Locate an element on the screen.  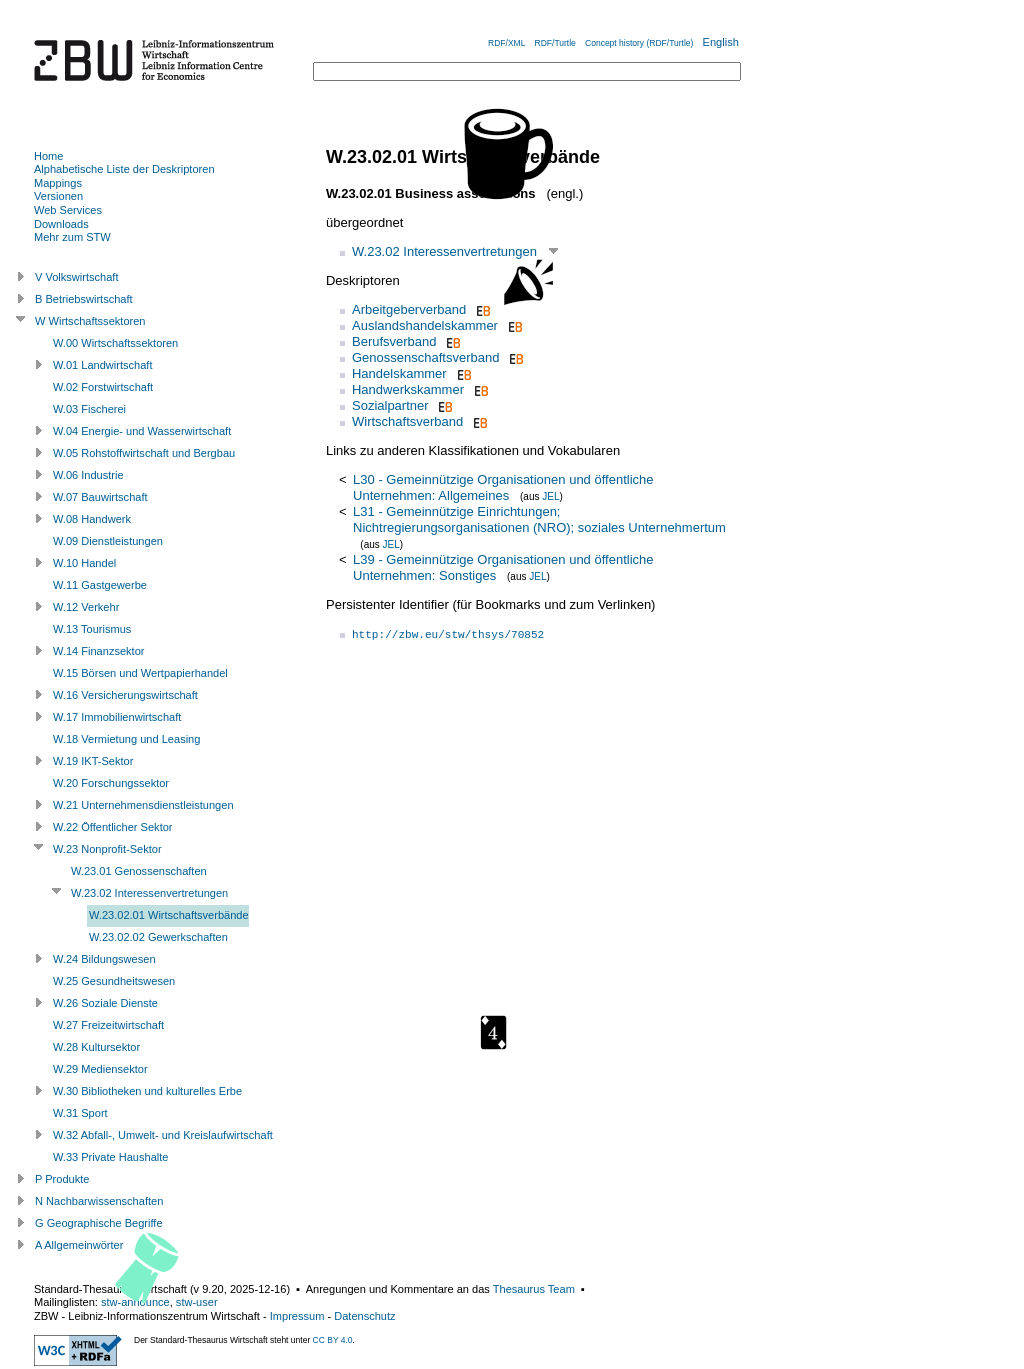
make an announcement or broadcast is located at coordinates (528, 284).